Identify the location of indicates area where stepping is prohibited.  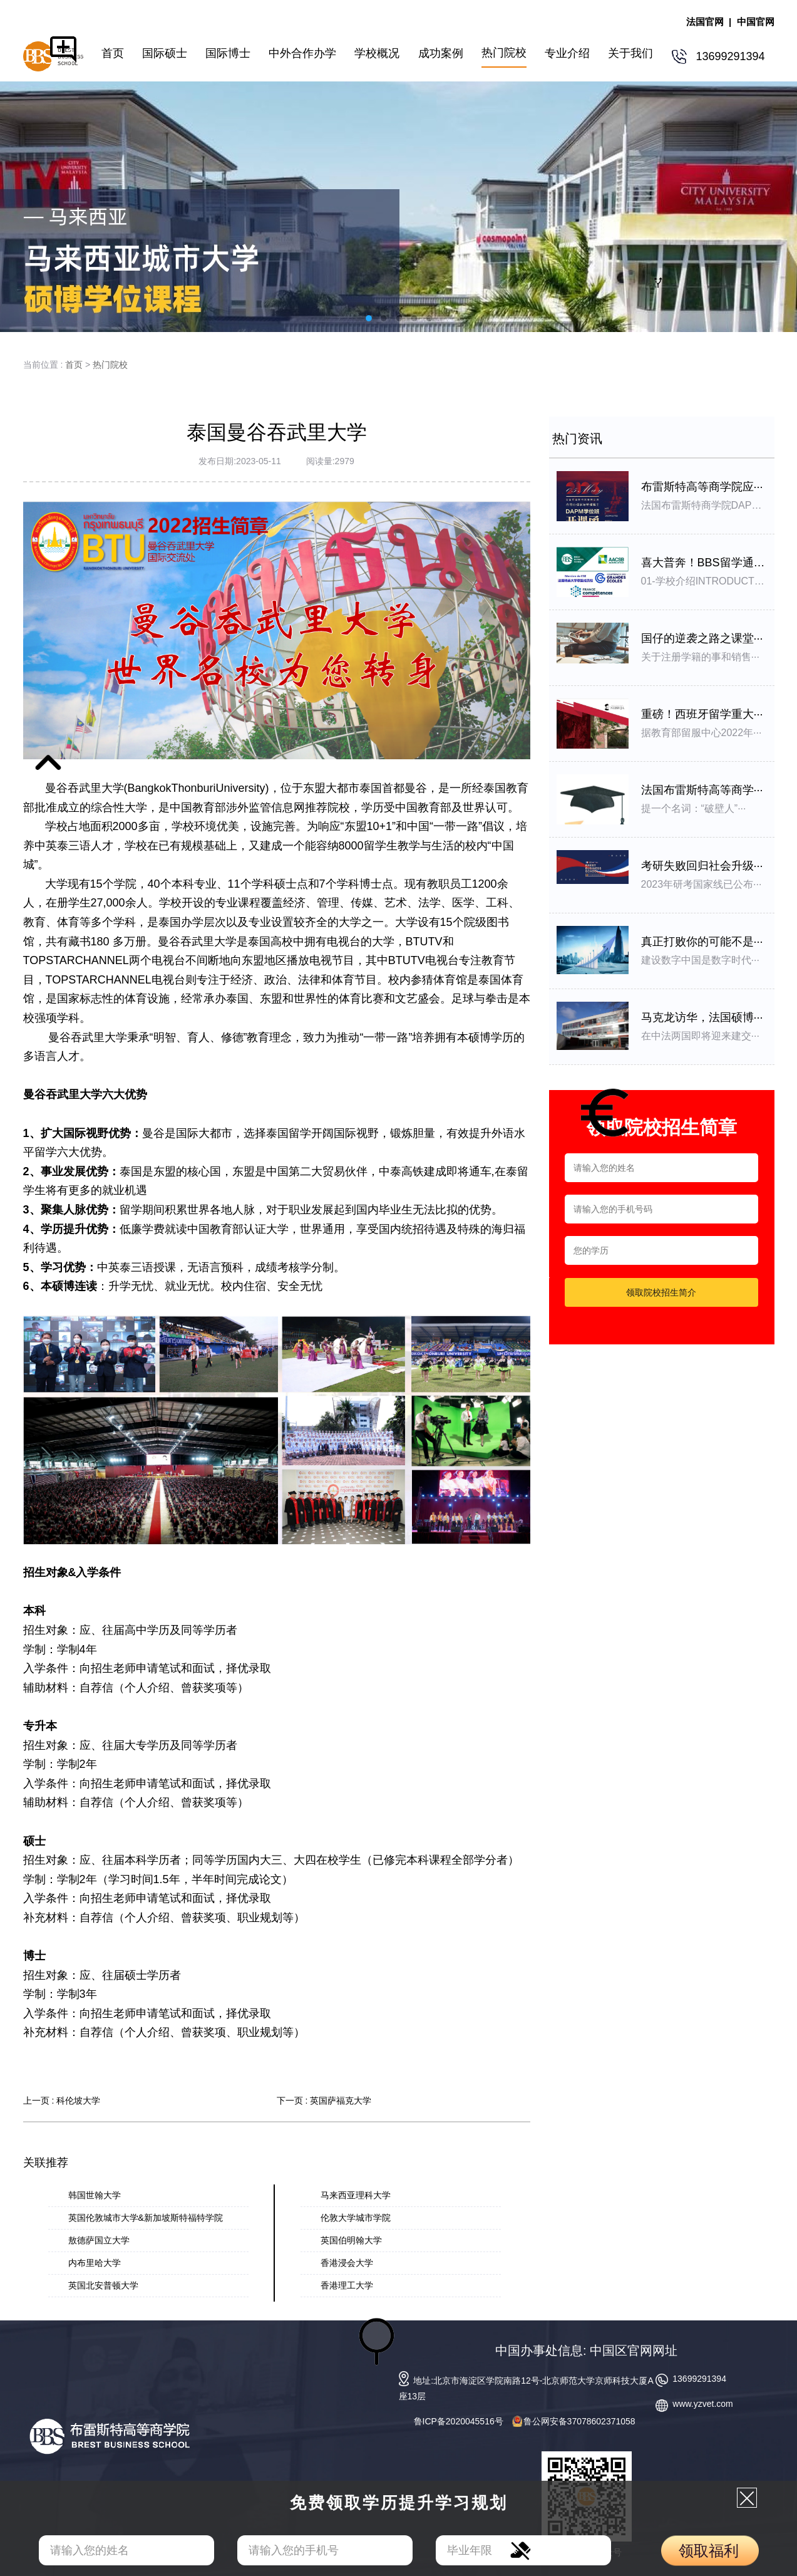
(521, 2550).